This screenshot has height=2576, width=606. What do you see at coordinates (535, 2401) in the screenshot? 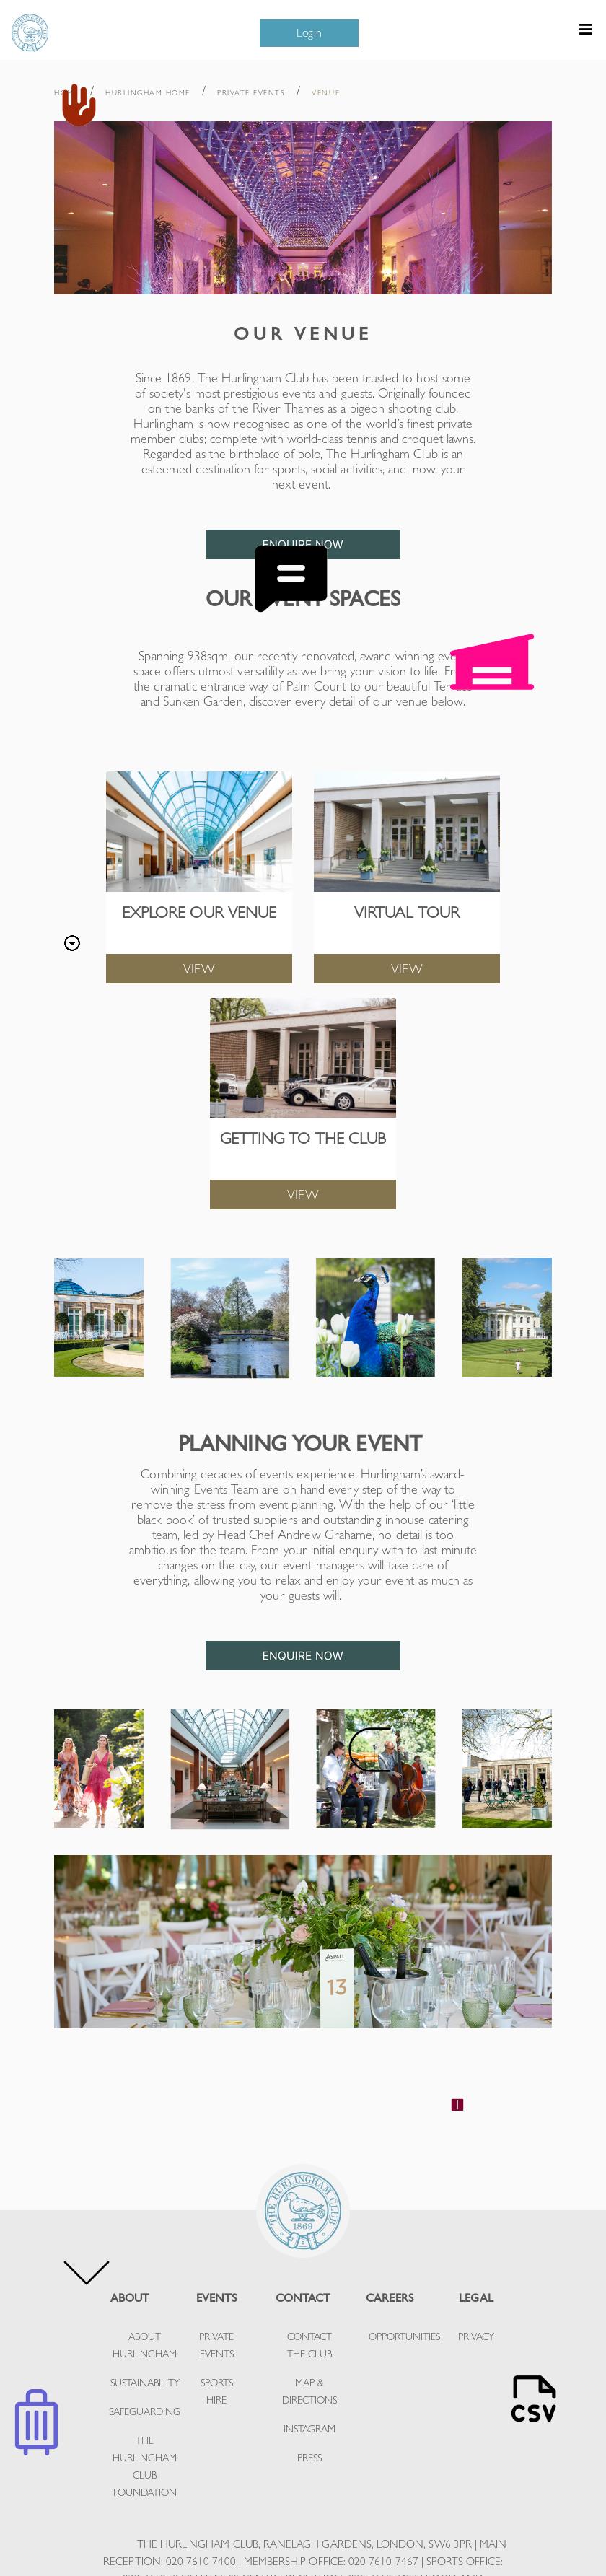
I see `open or view a CSV file` at bounding box center [535, 2401].